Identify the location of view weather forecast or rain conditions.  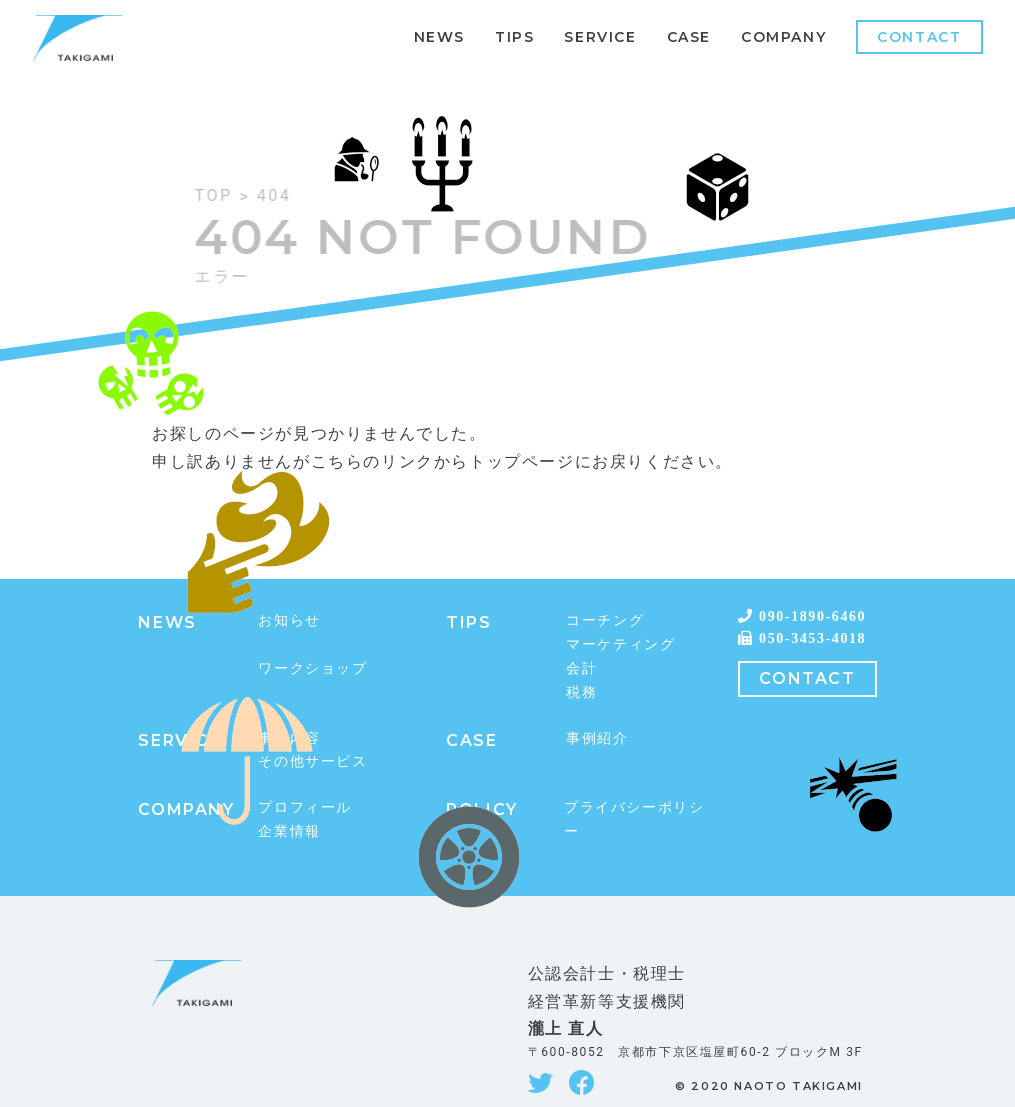
(246, 759).